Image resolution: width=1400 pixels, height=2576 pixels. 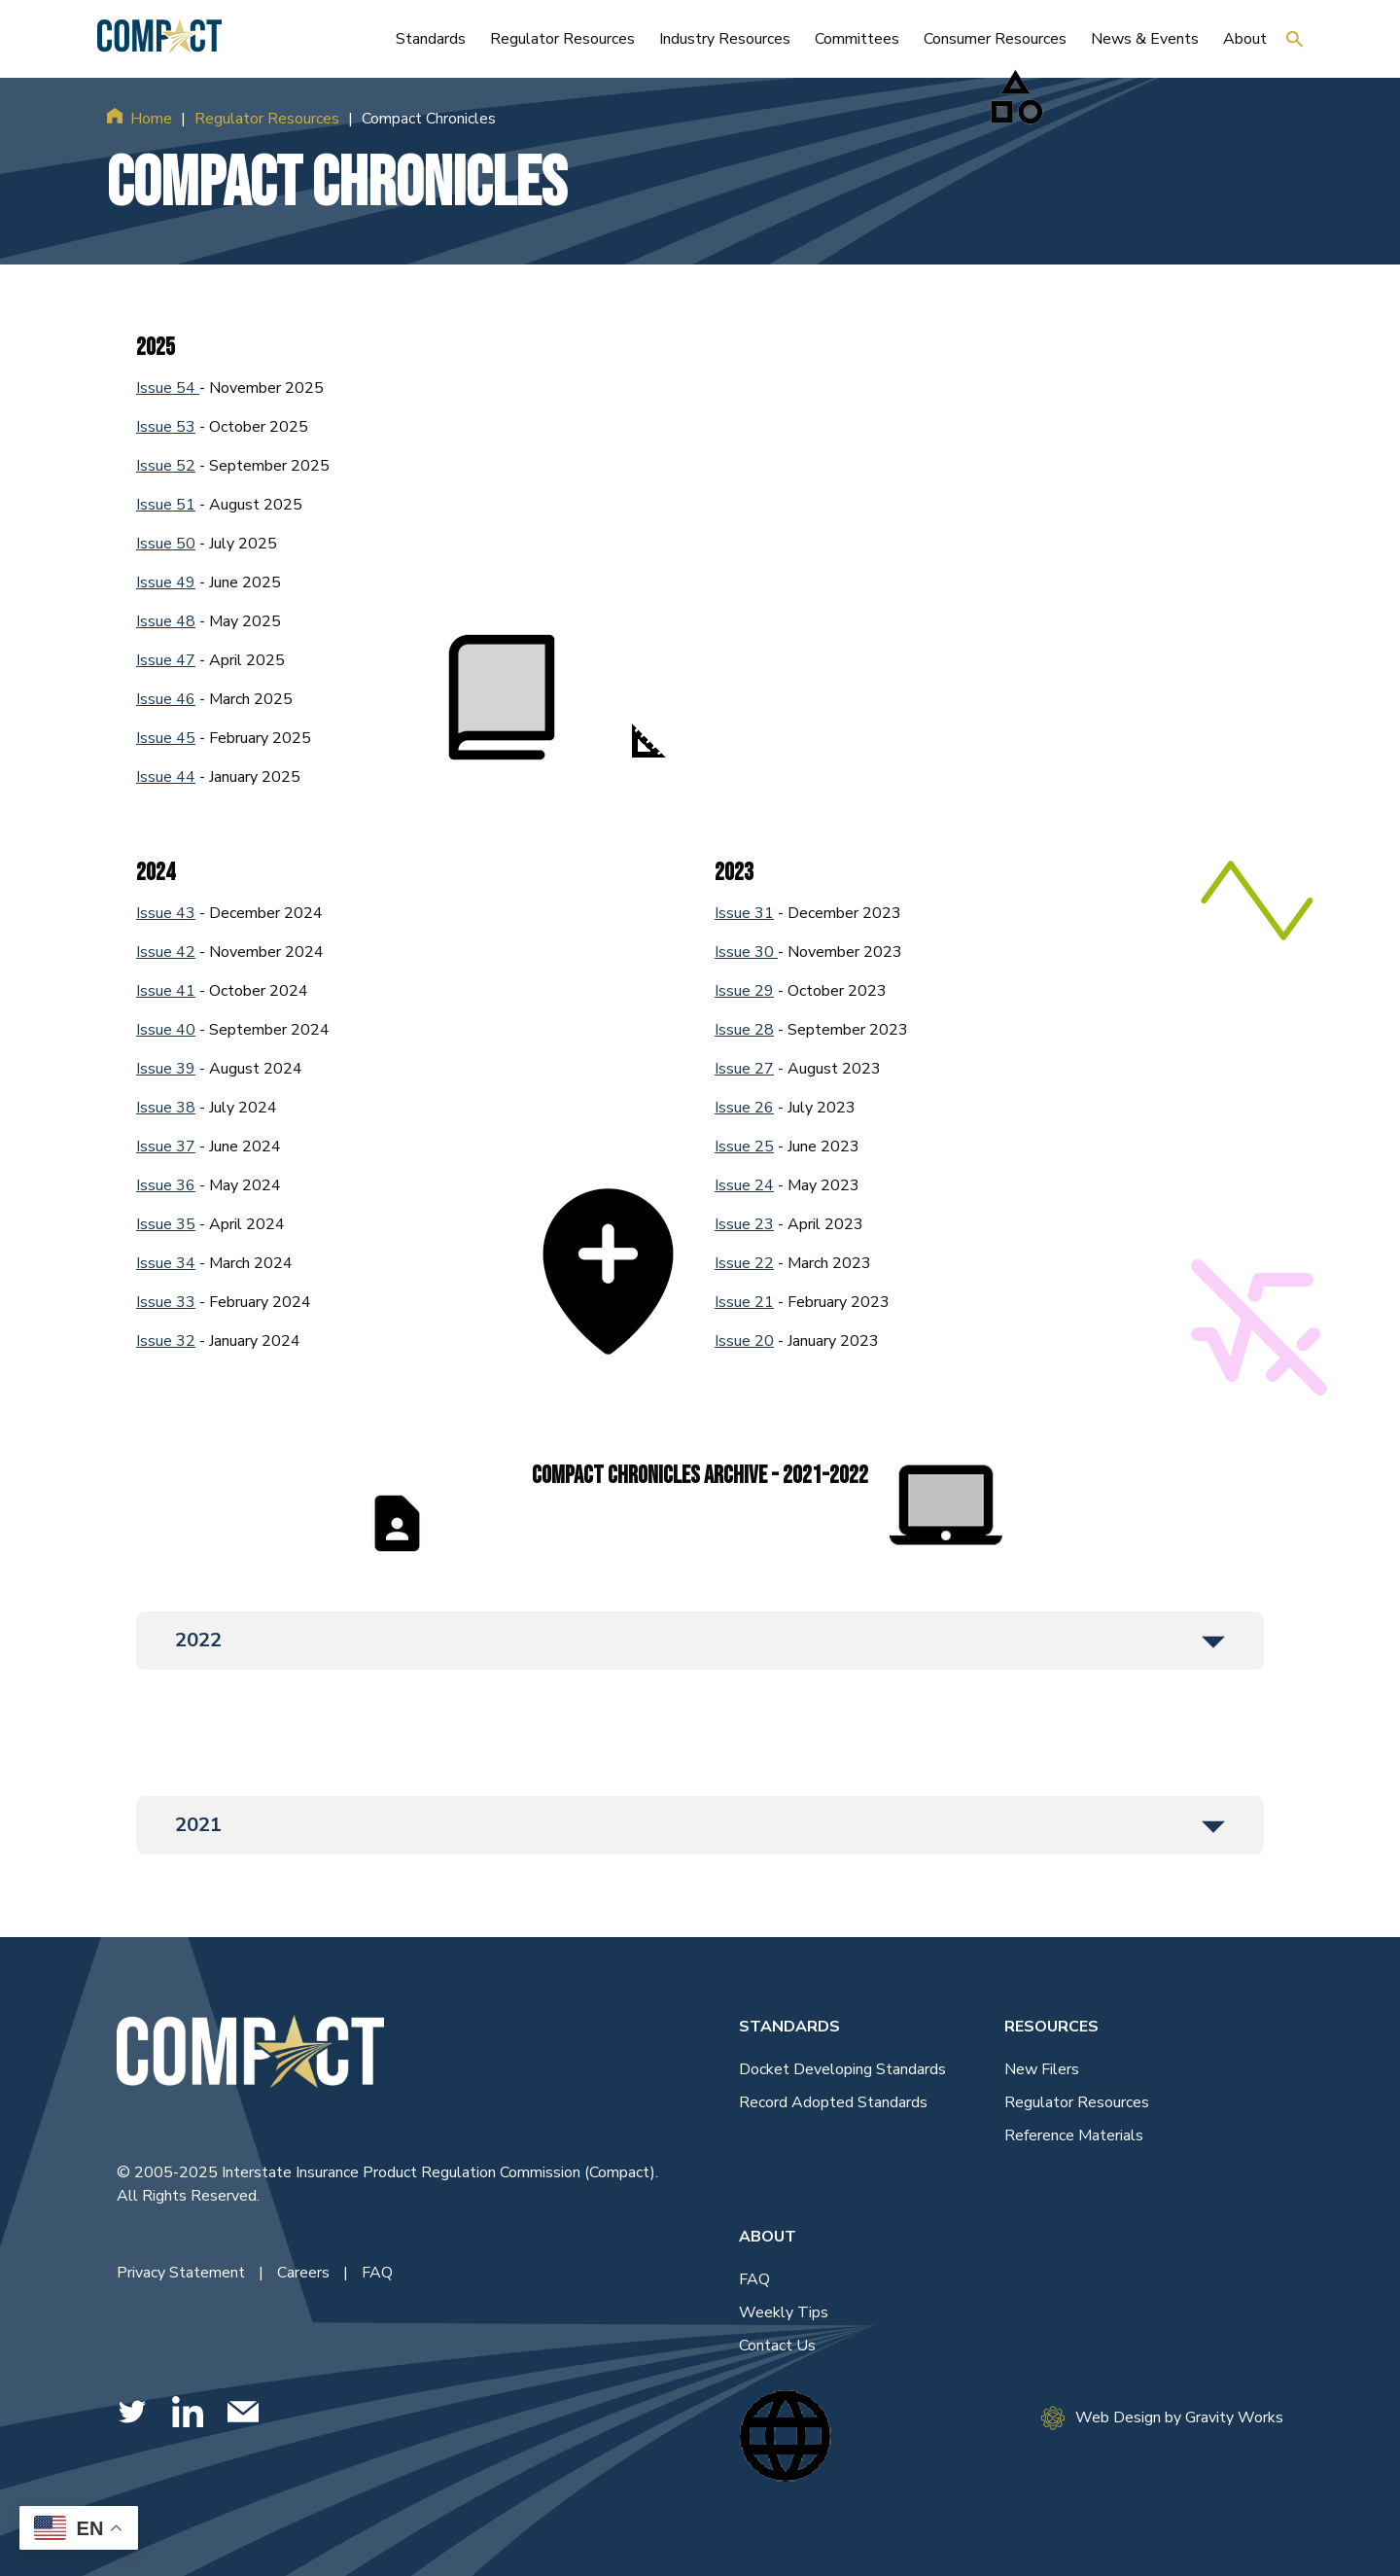 What do you see at coordinates (1257, 900) in the screenshot?
I see `toggle triangle waveform in audio synthesizer` at bounding box center [1257, 900].